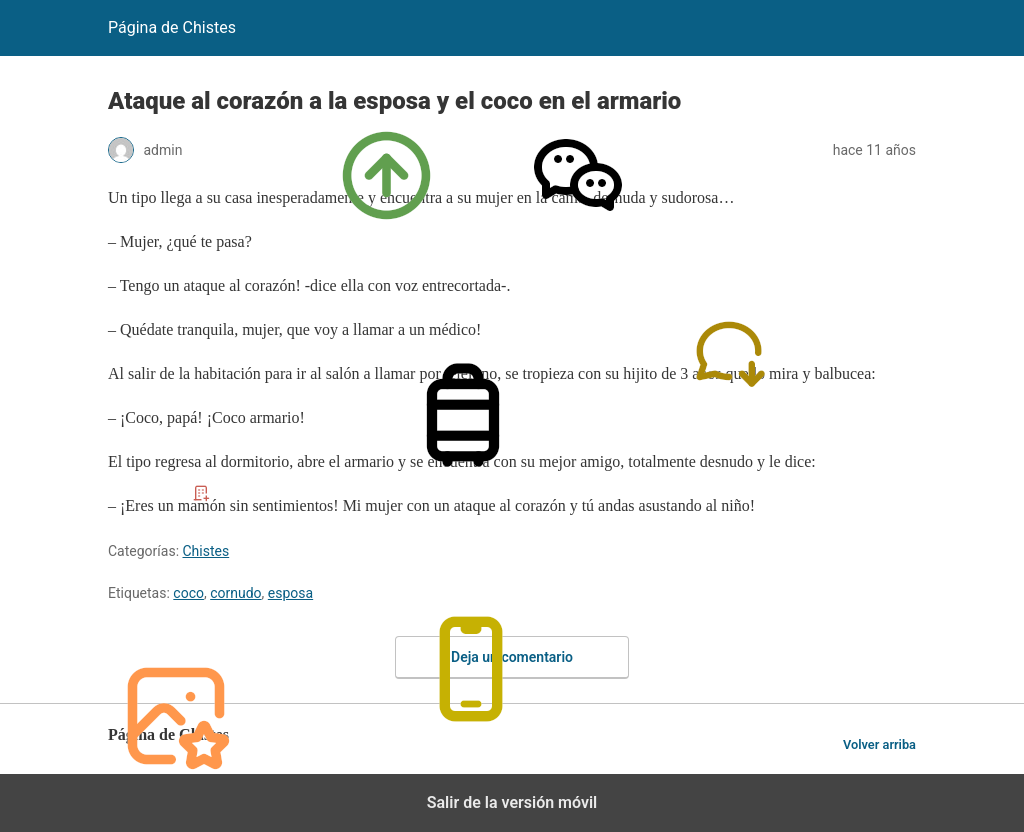 Image resolution: width=1024 pixels, height=832 pixels. I want to click on add a new building or property, so click(201, 493).